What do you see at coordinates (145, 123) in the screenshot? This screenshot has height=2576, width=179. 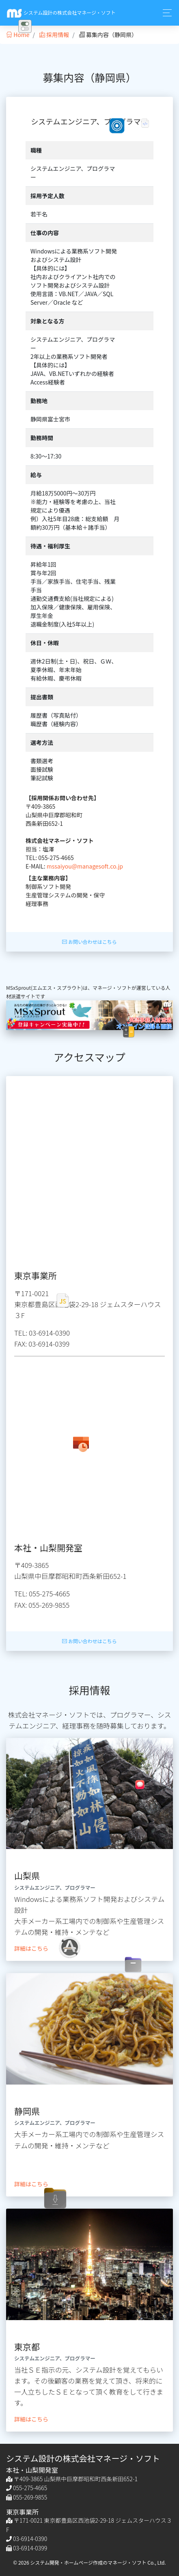 I see `an HTML or code file type indicator` at bounding box center [145, 123].